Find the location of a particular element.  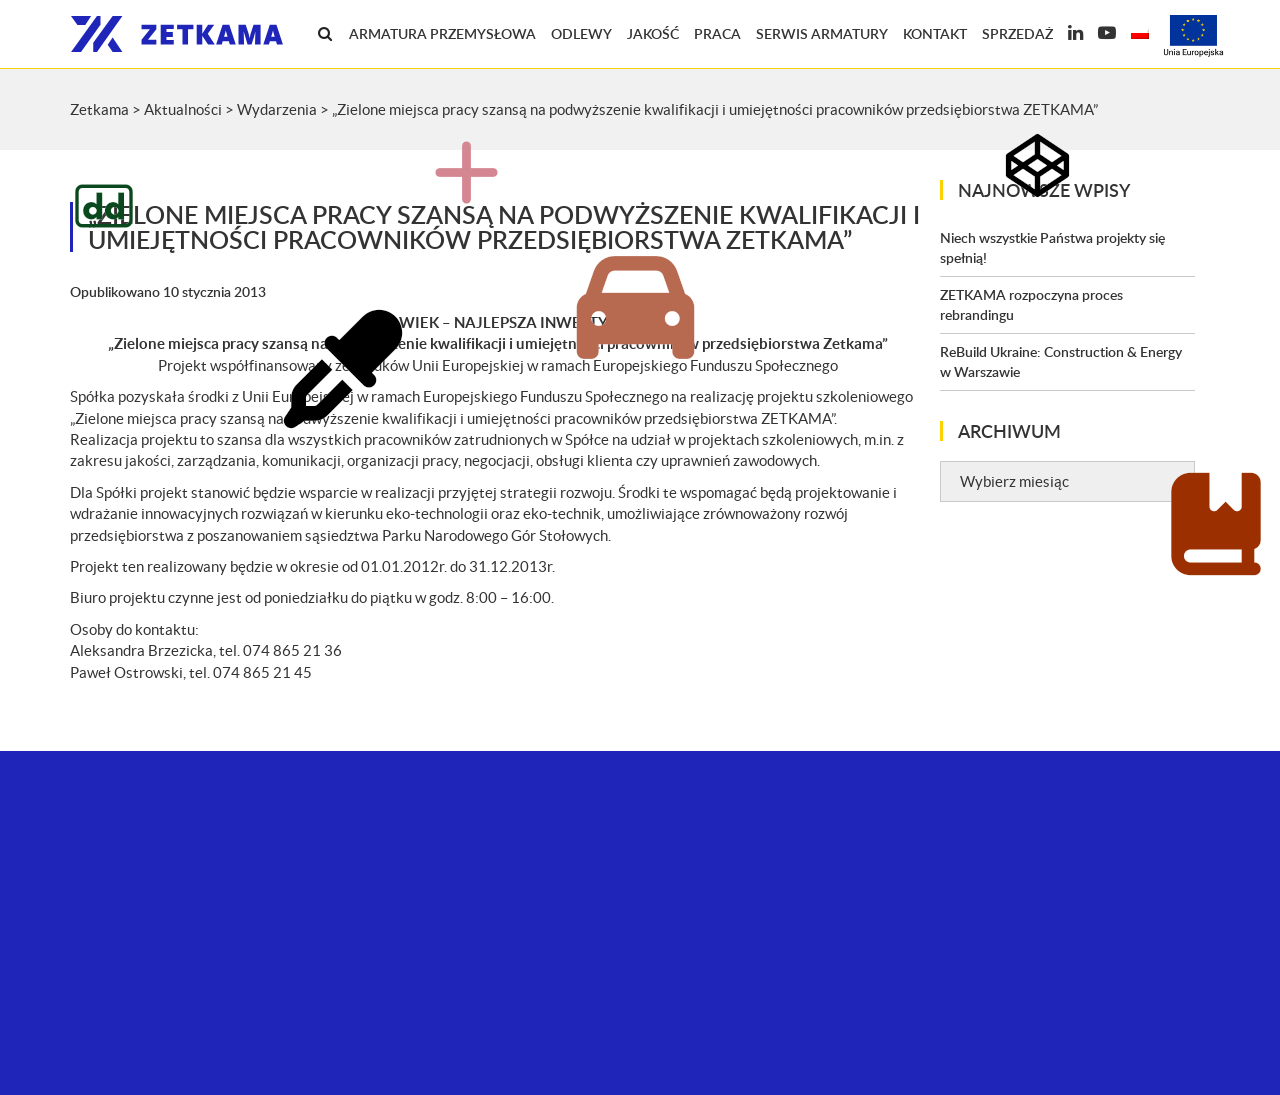

access your bookmarked reading list is located at coordinates (1216, 524).